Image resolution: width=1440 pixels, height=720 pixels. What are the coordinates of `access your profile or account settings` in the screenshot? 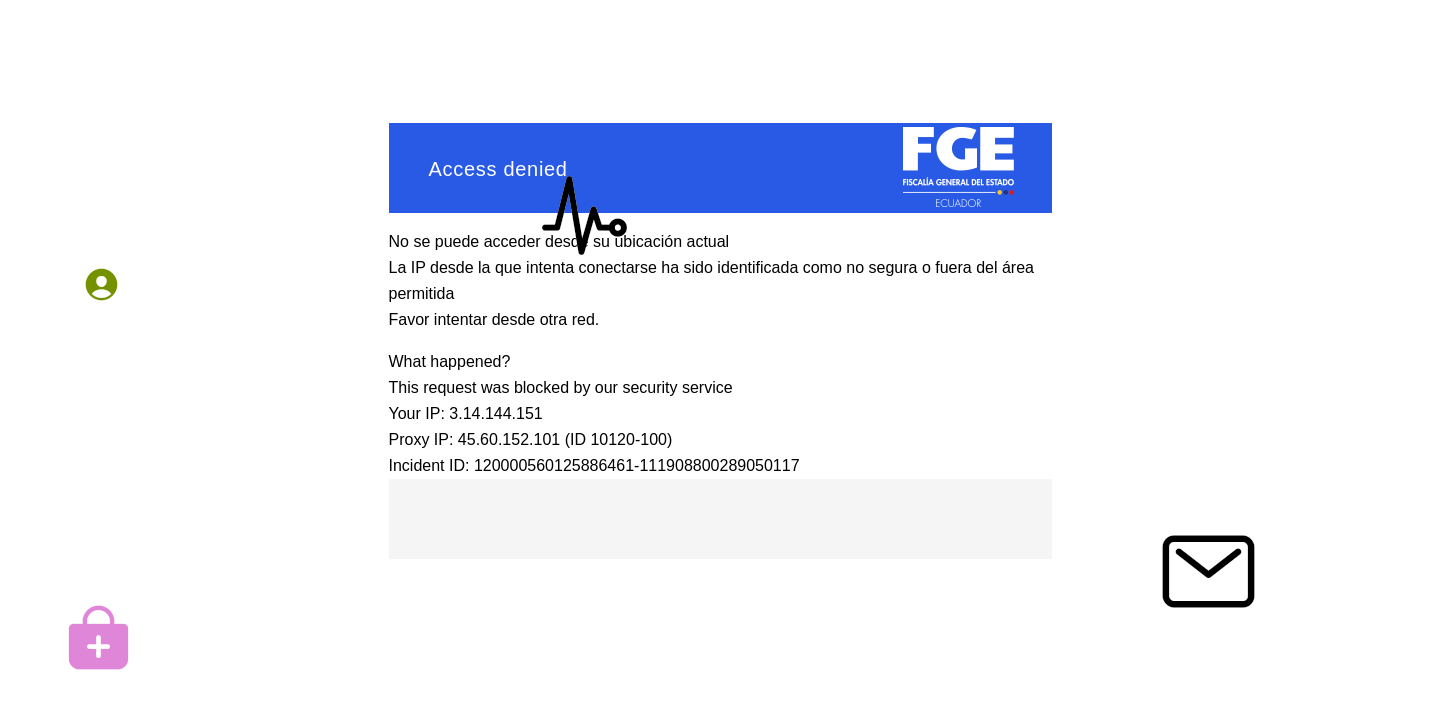 It's located at (101, 284).